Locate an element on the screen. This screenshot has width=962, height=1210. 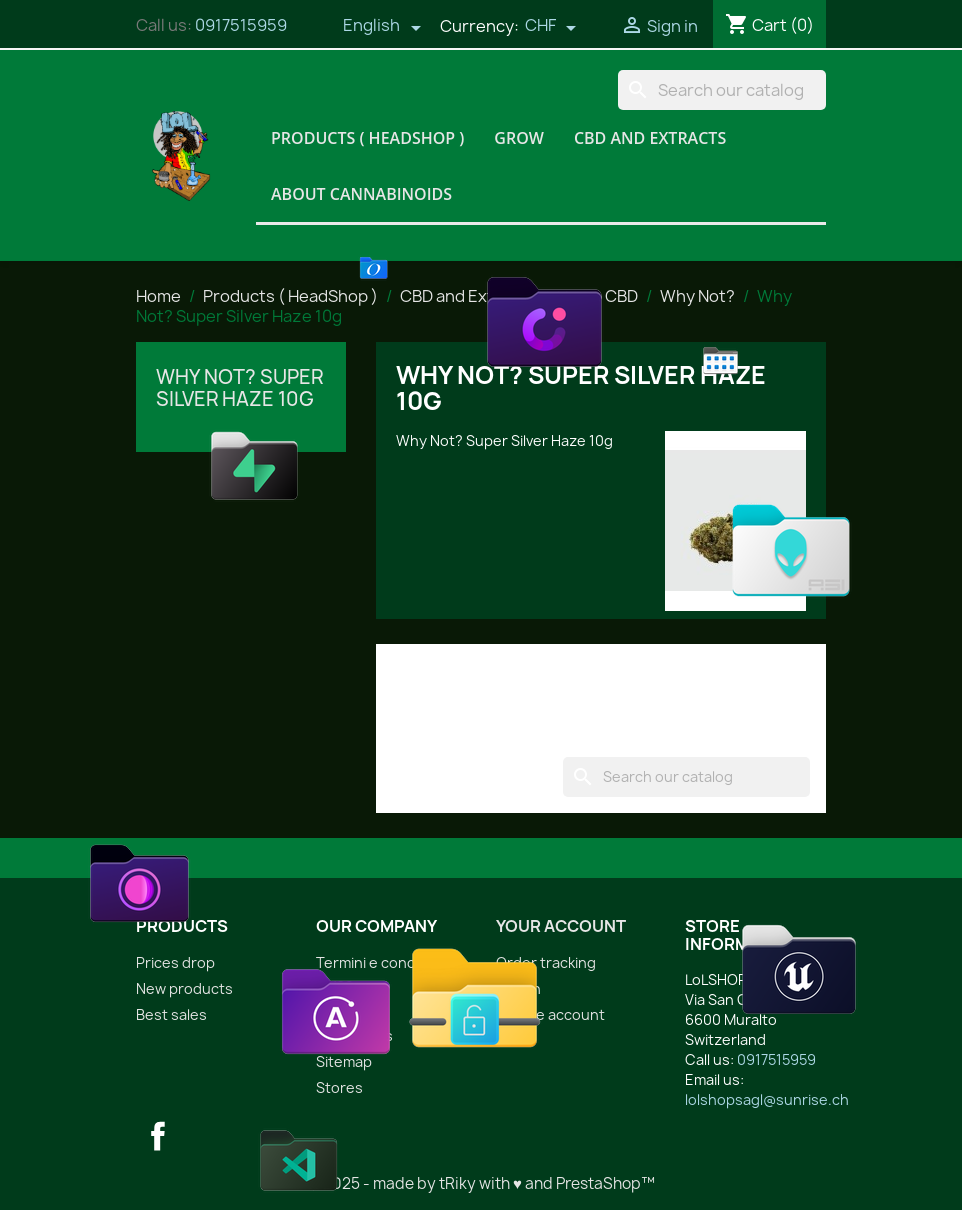
open alienware game files folder is located at coordinates (790, 553).